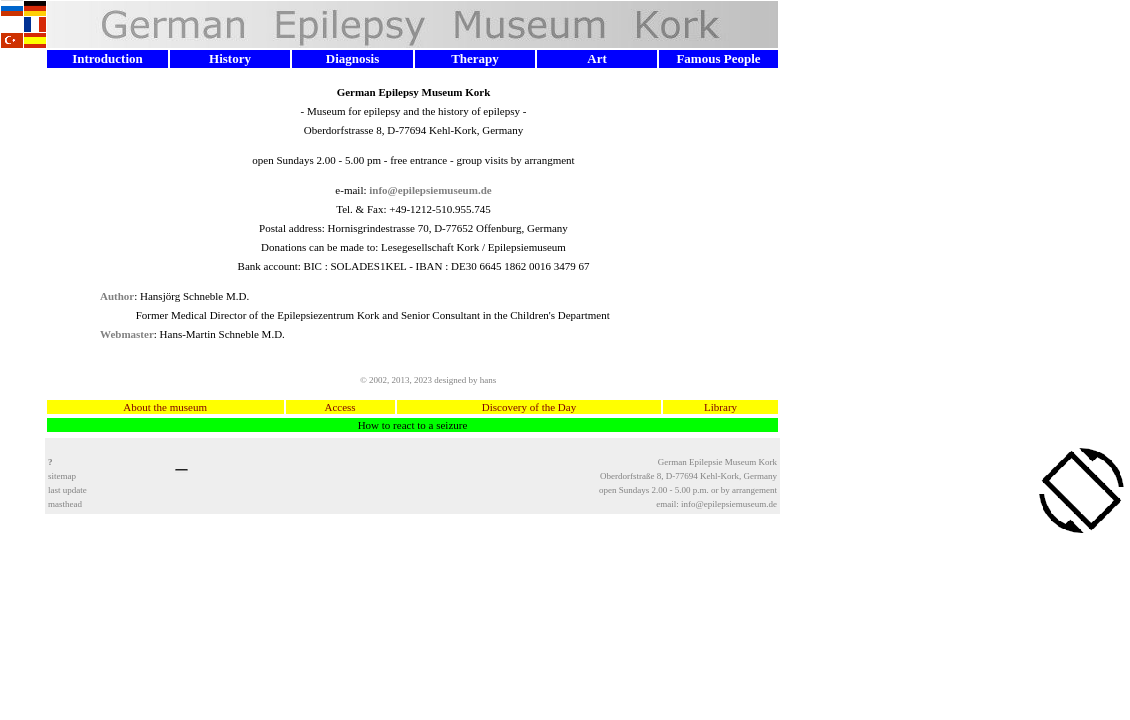 The height and width of the screenshot is (720, 1130). I want to click on rotate screen orientation, so click(1081, 490).